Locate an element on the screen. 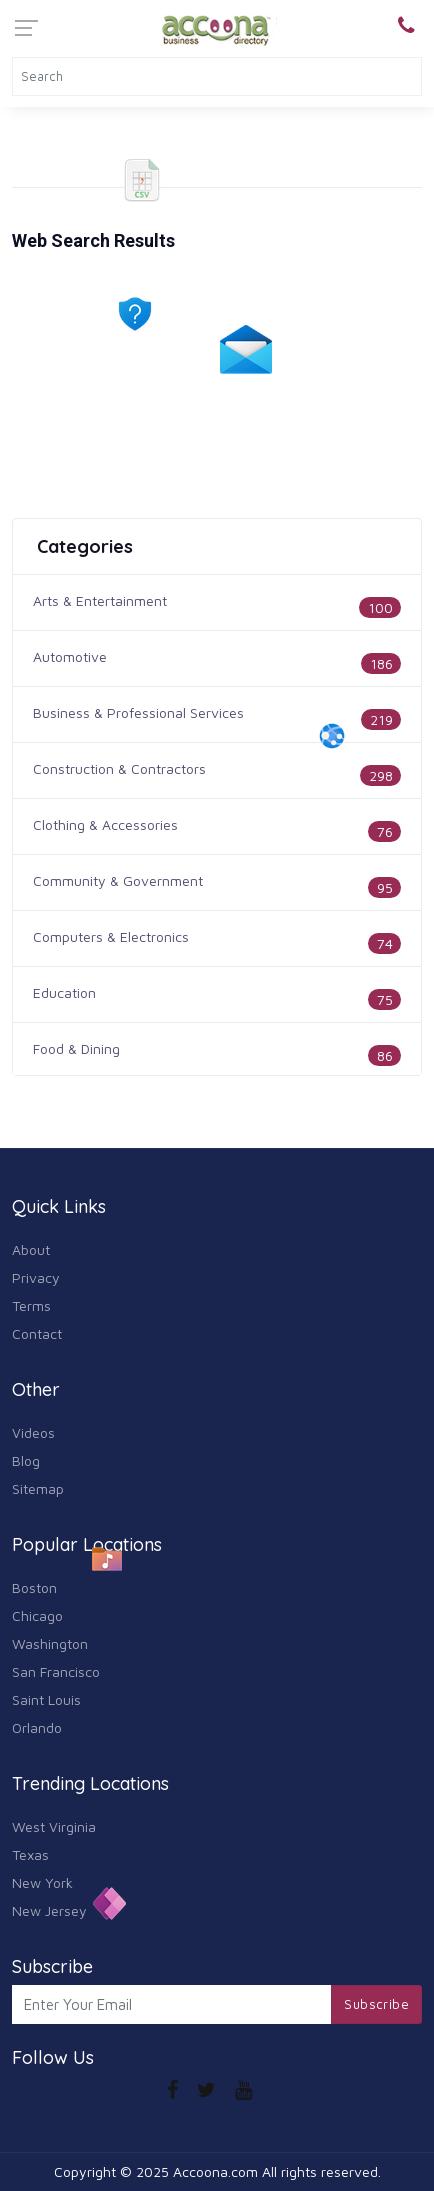 The image size is (434, 2191). open the windows app store is located at coordinates (332, 736).